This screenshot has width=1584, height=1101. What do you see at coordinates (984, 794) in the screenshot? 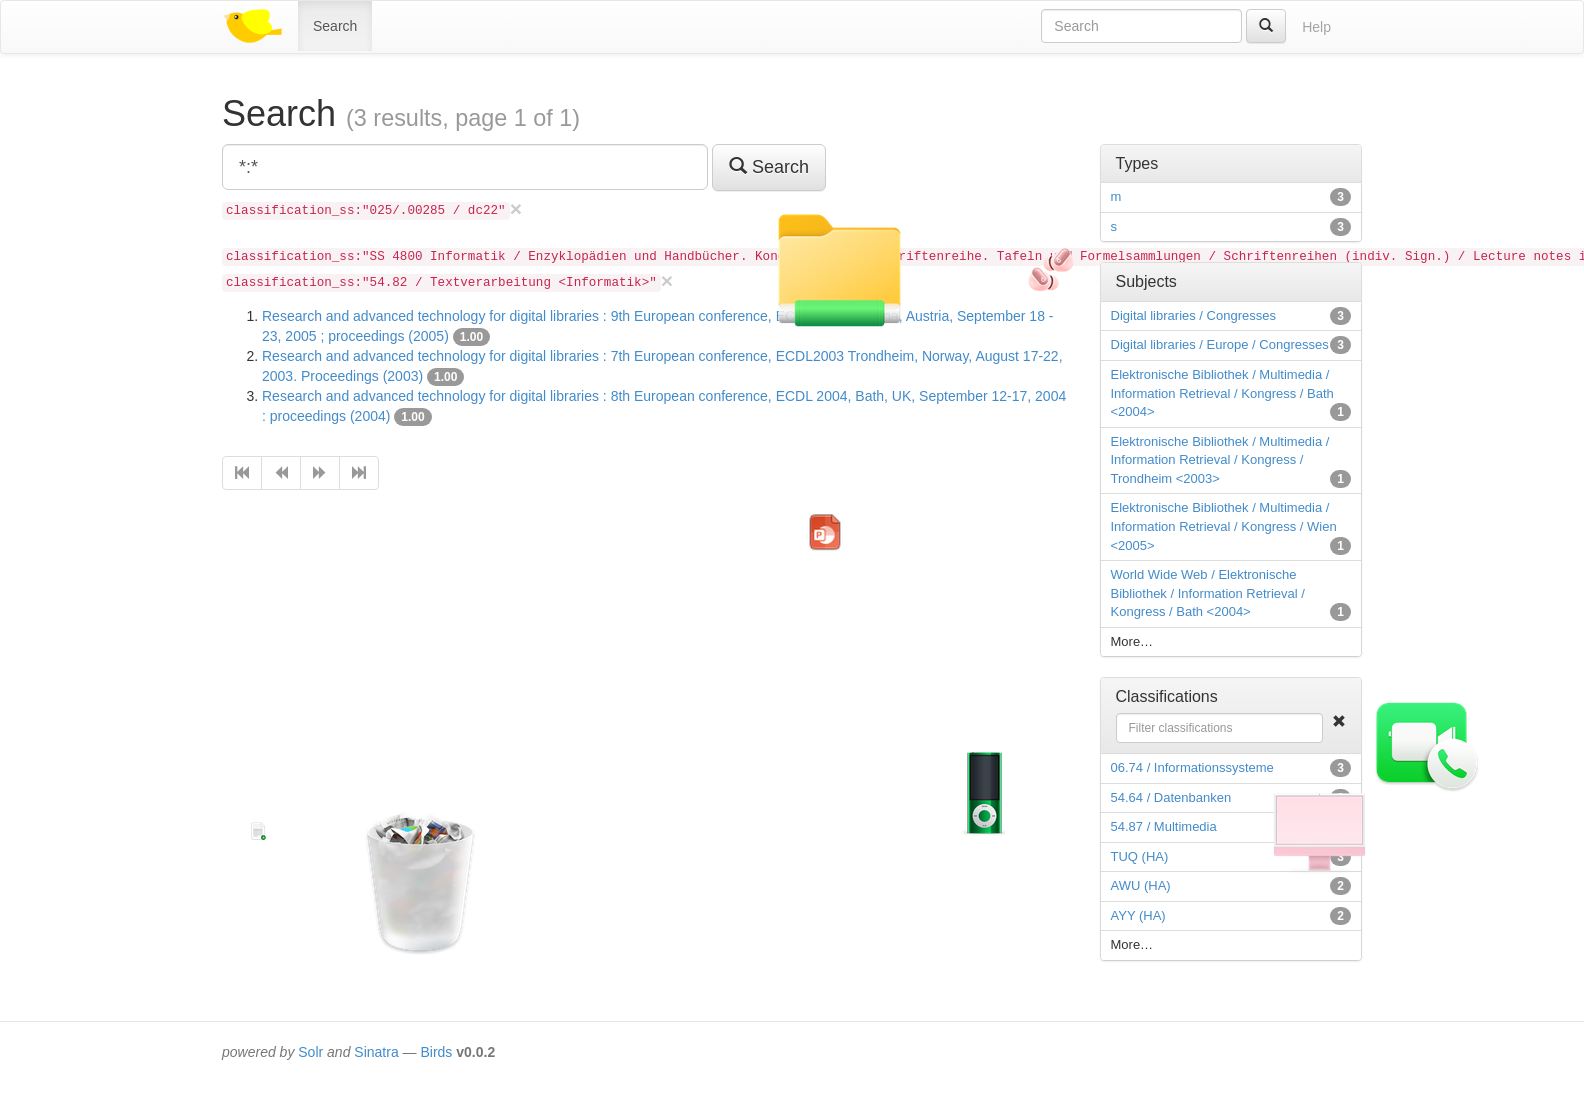
I see `iPod nano device in green` at bounding box center [984, 794].